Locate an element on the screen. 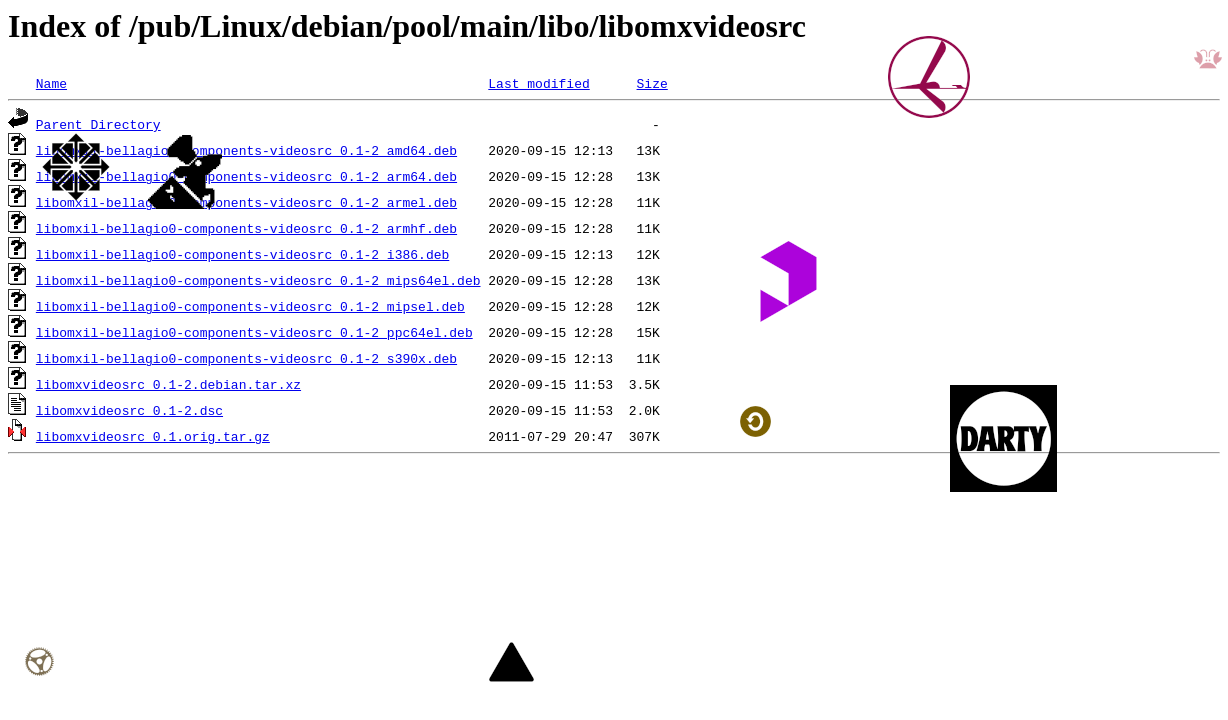 The image size is (1228, 720). centos linux distribution logo is located at coordinates (76, 167).